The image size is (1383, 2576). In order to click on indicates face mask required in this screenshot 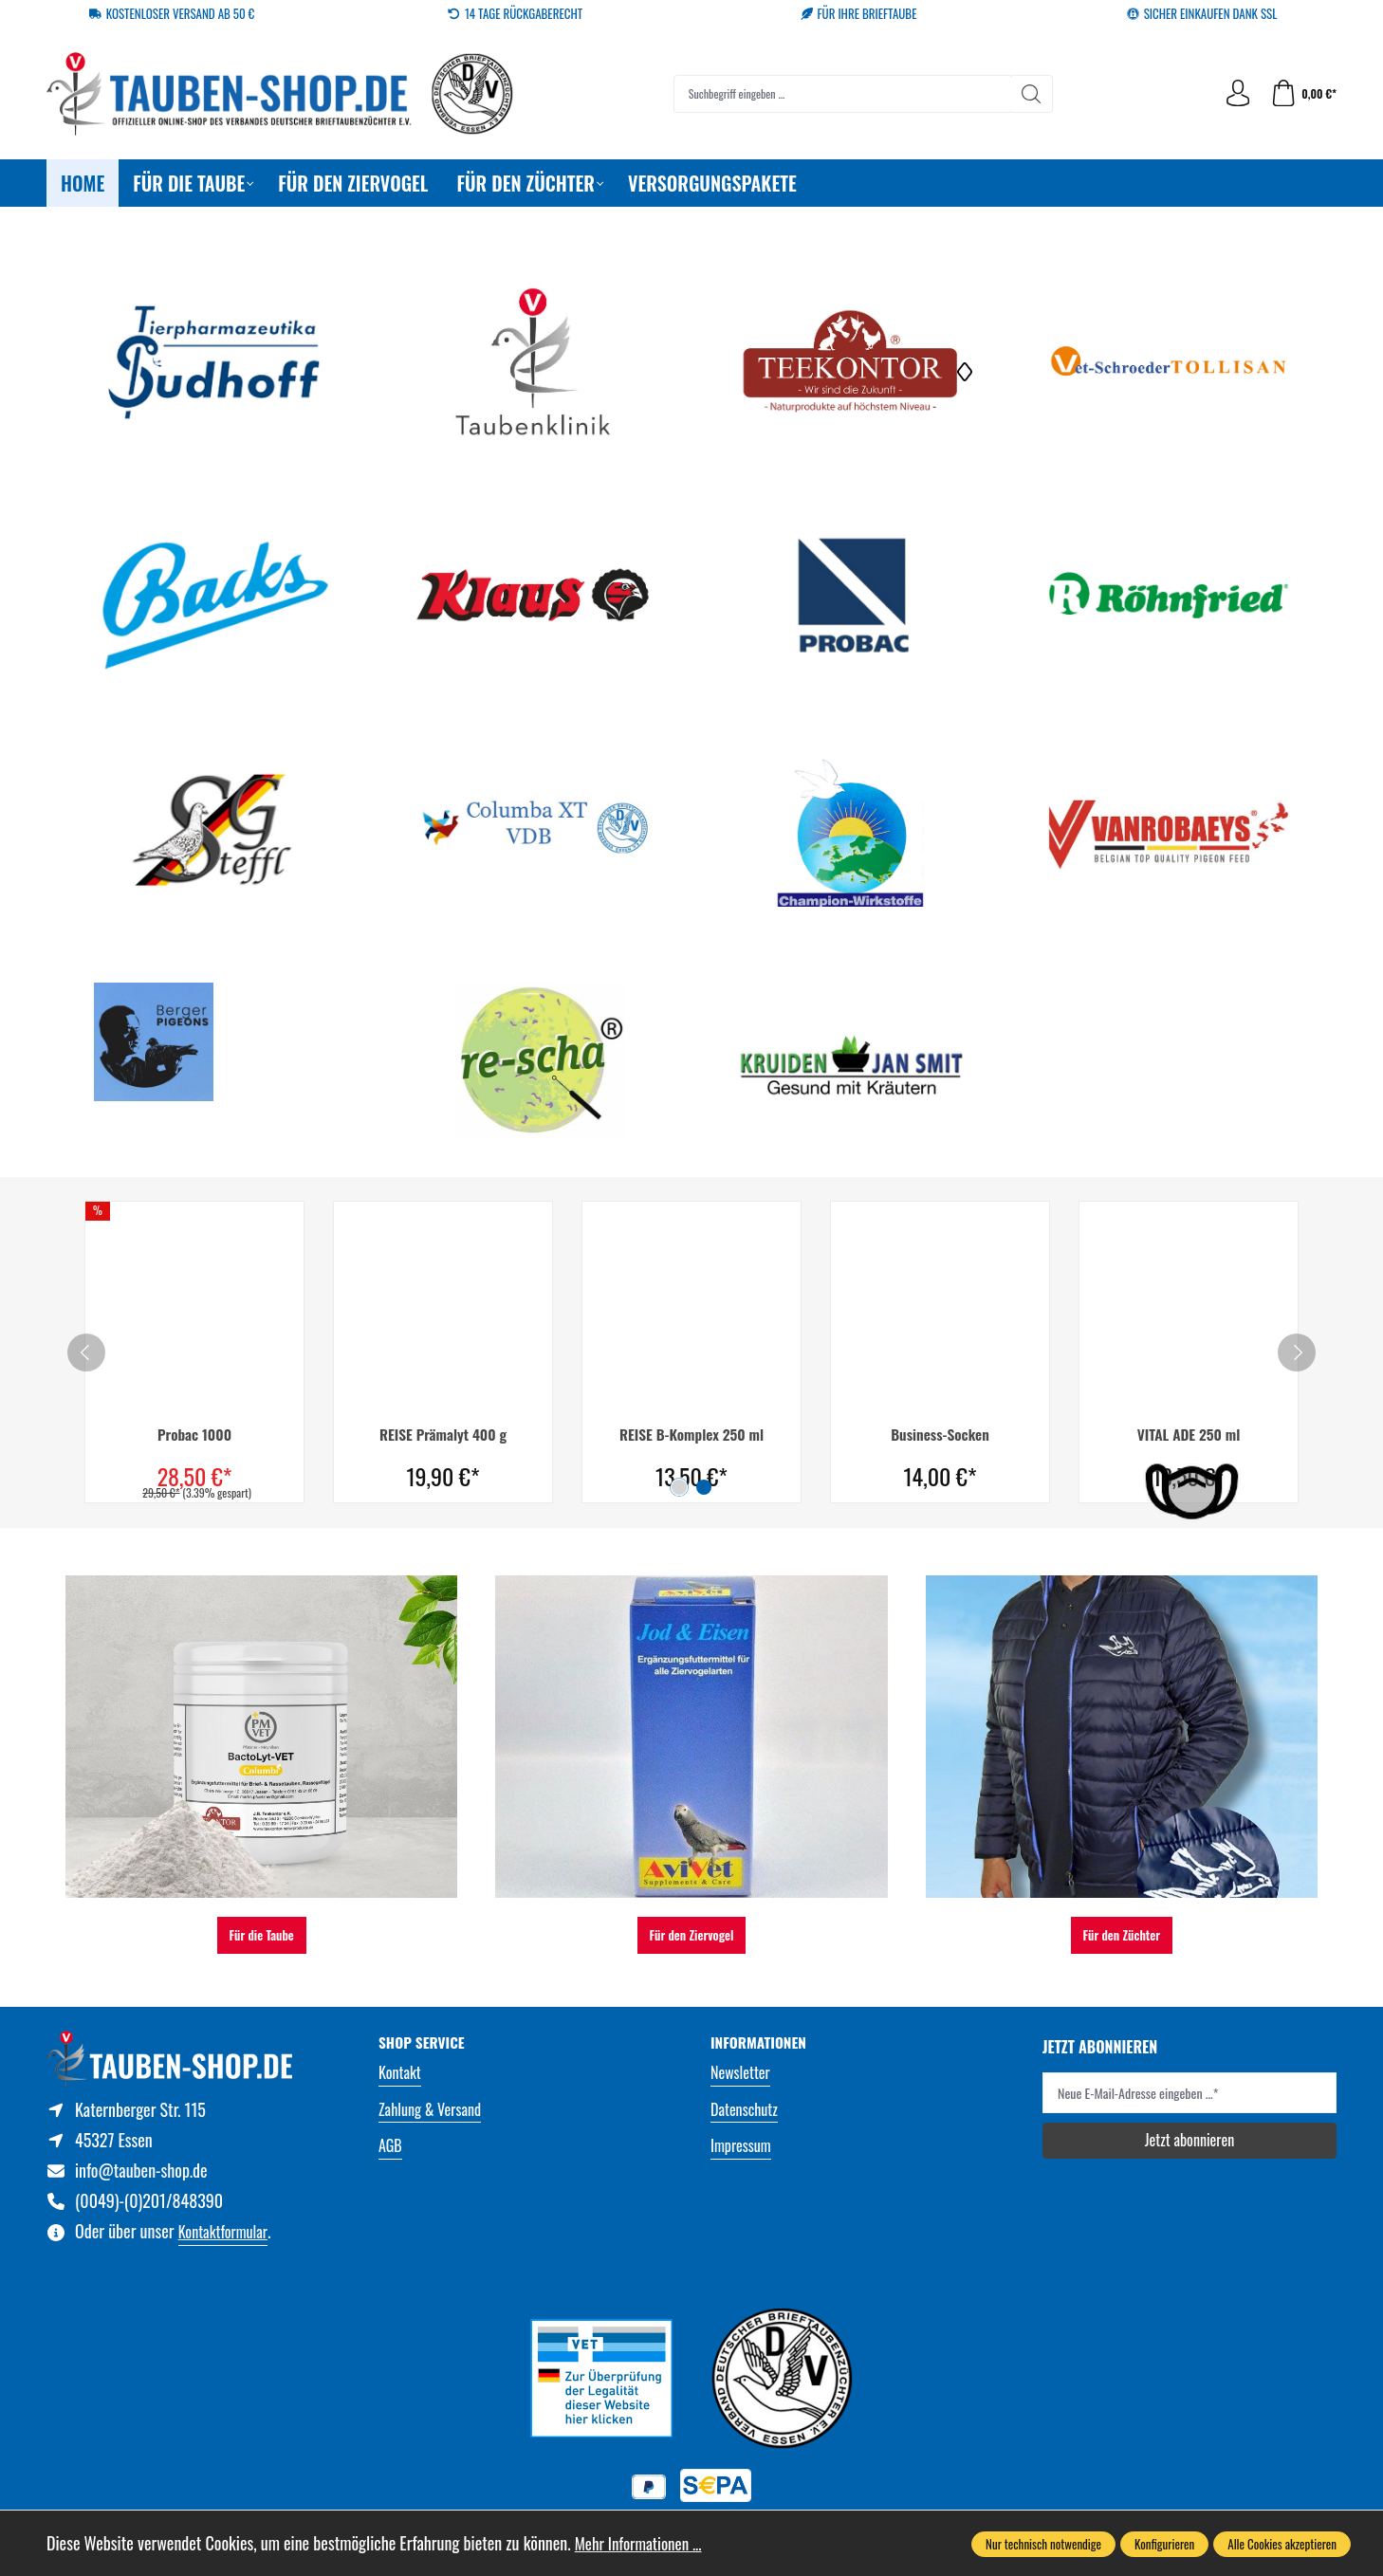, I will do `click(1191, 1491)`.